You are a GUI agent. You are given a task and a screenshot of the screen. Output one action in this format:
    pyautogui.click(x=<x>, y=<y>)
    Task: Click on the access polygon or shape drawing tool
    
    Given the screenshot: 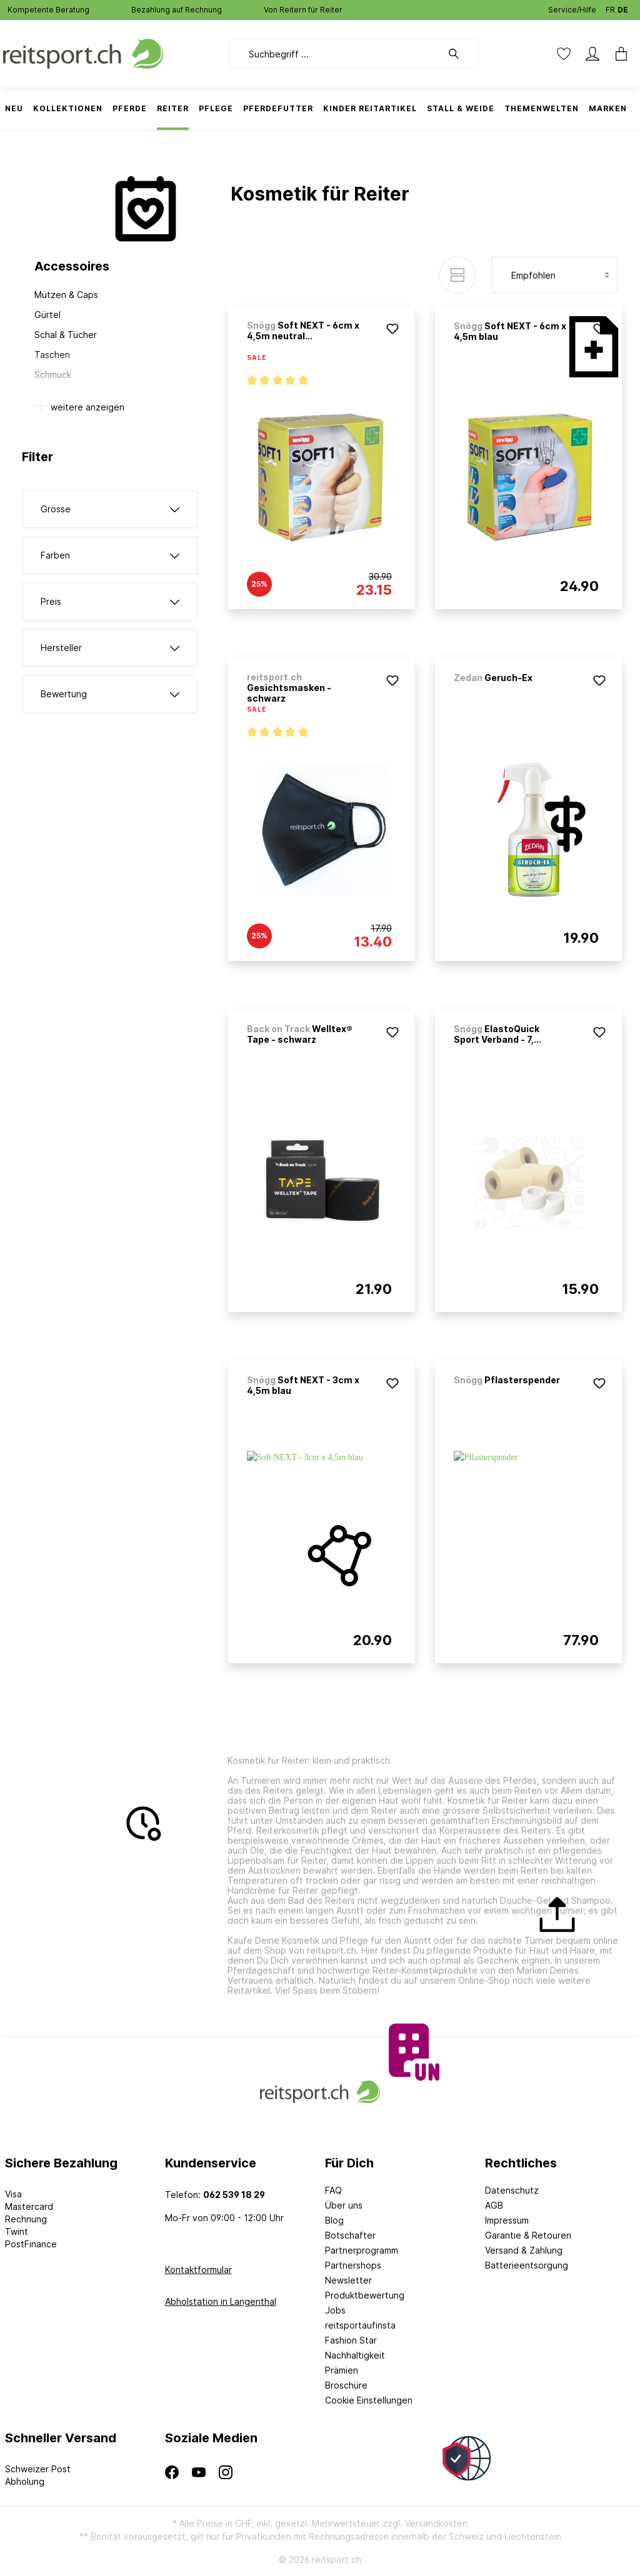 What is the action you would take?
    pyautogui.click(x=341, y=1556)
    